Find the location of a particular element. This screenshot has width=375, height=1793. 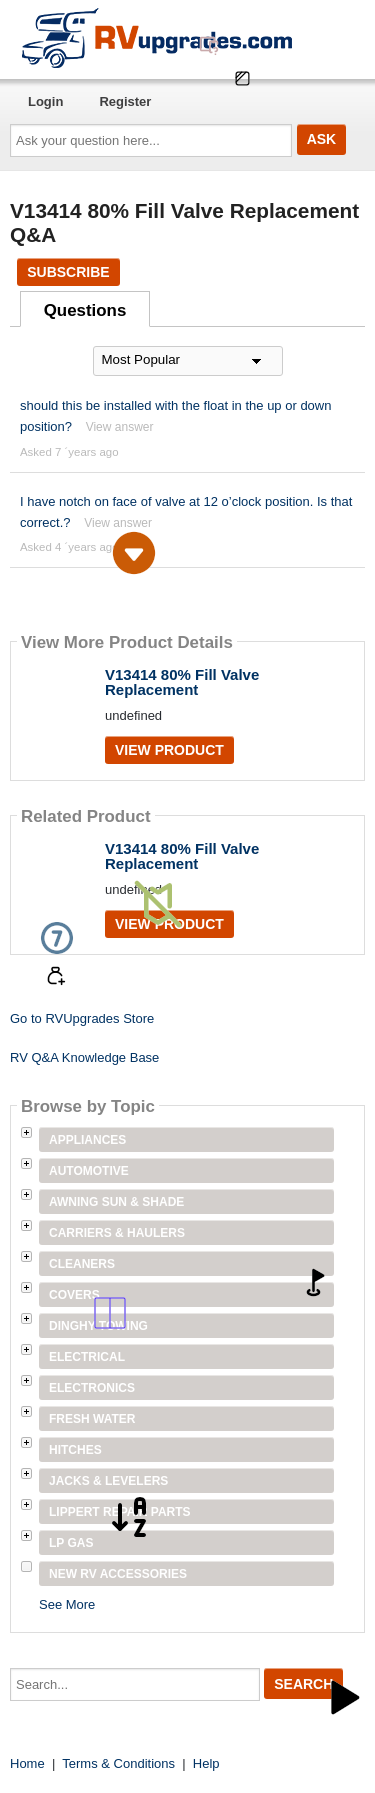

expand dropdown menu is located at coordinates (134, 553).